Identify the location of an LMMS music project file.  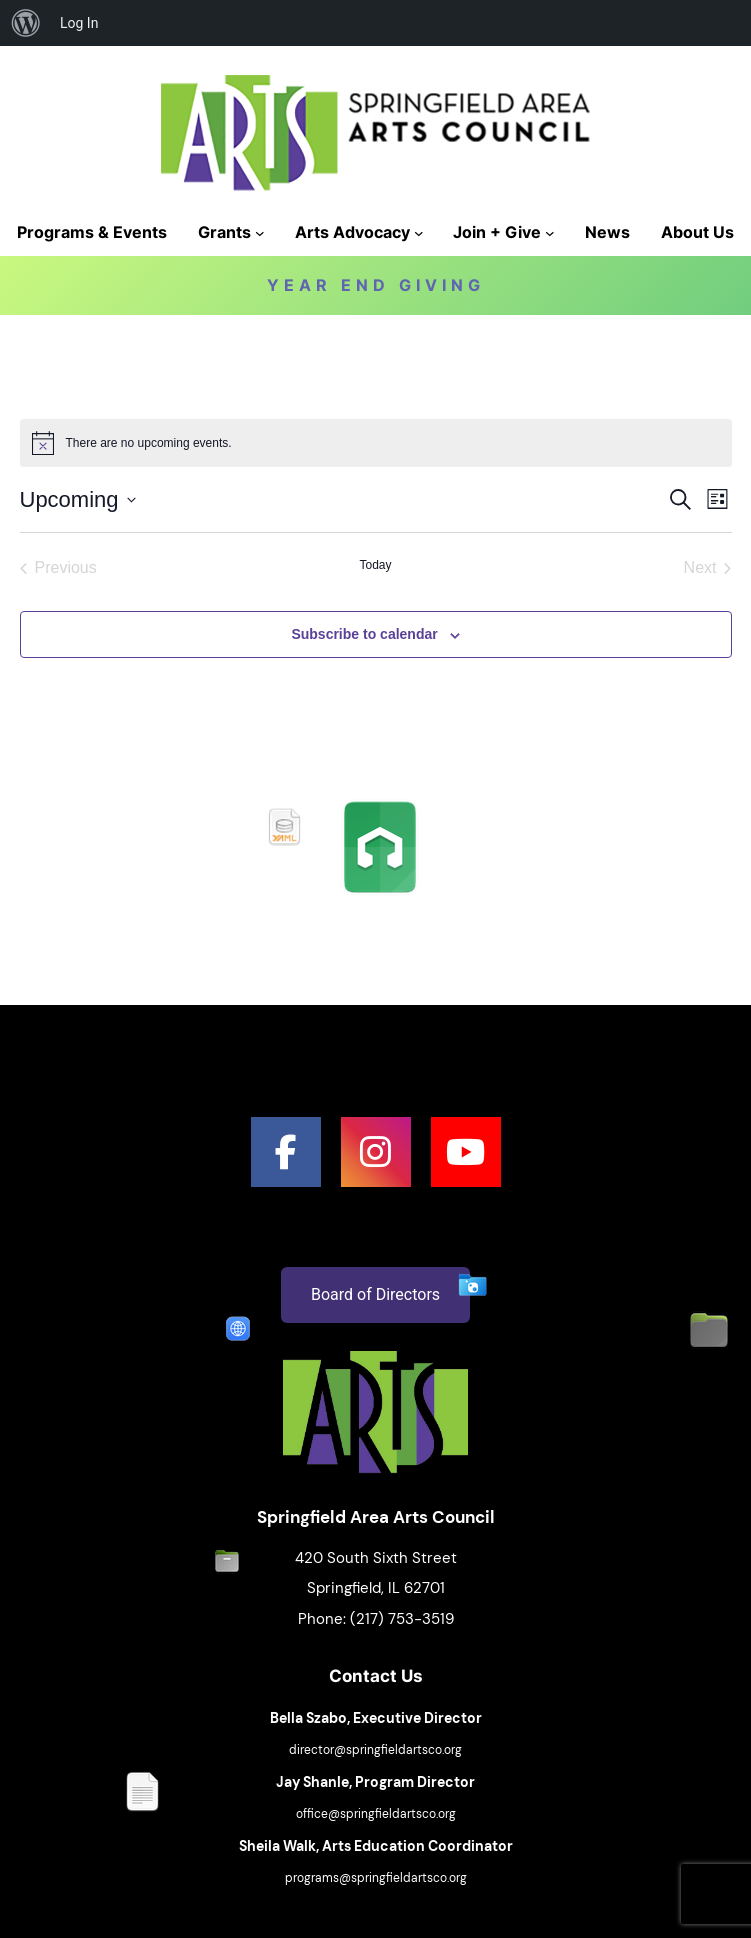
(380, 847).